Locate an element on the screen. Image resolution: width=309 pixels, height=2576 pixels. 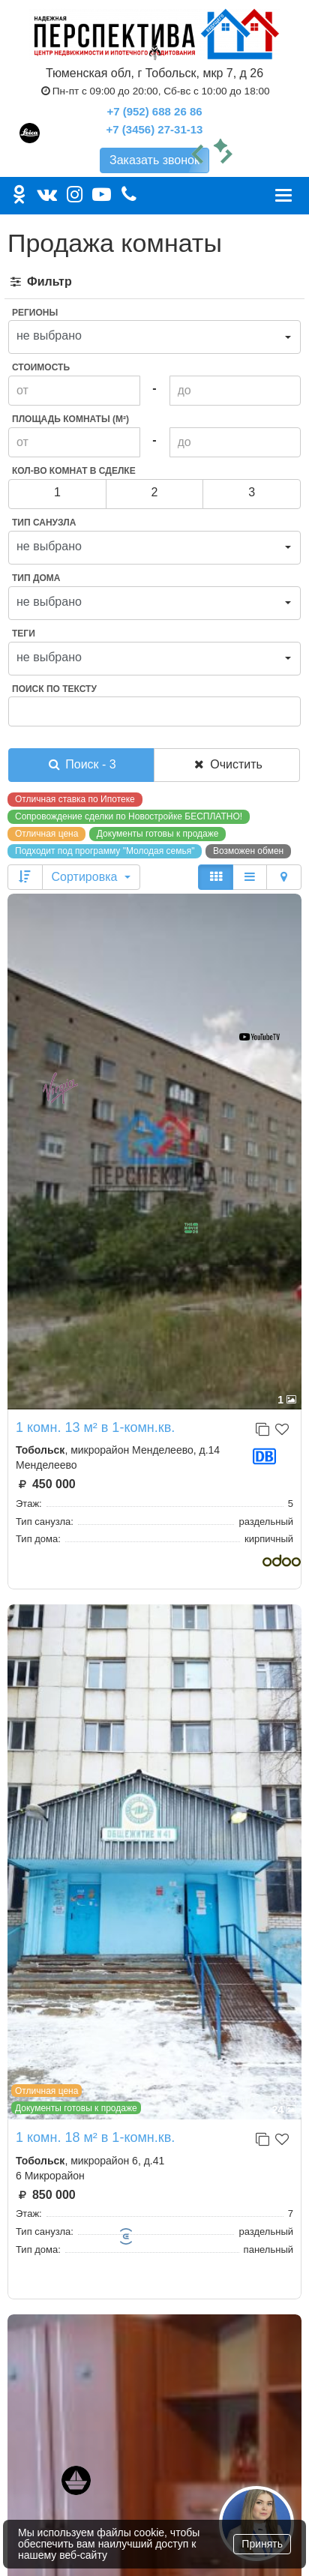
navigate to MentorCruise platform is located at coordinates (76, 2480).